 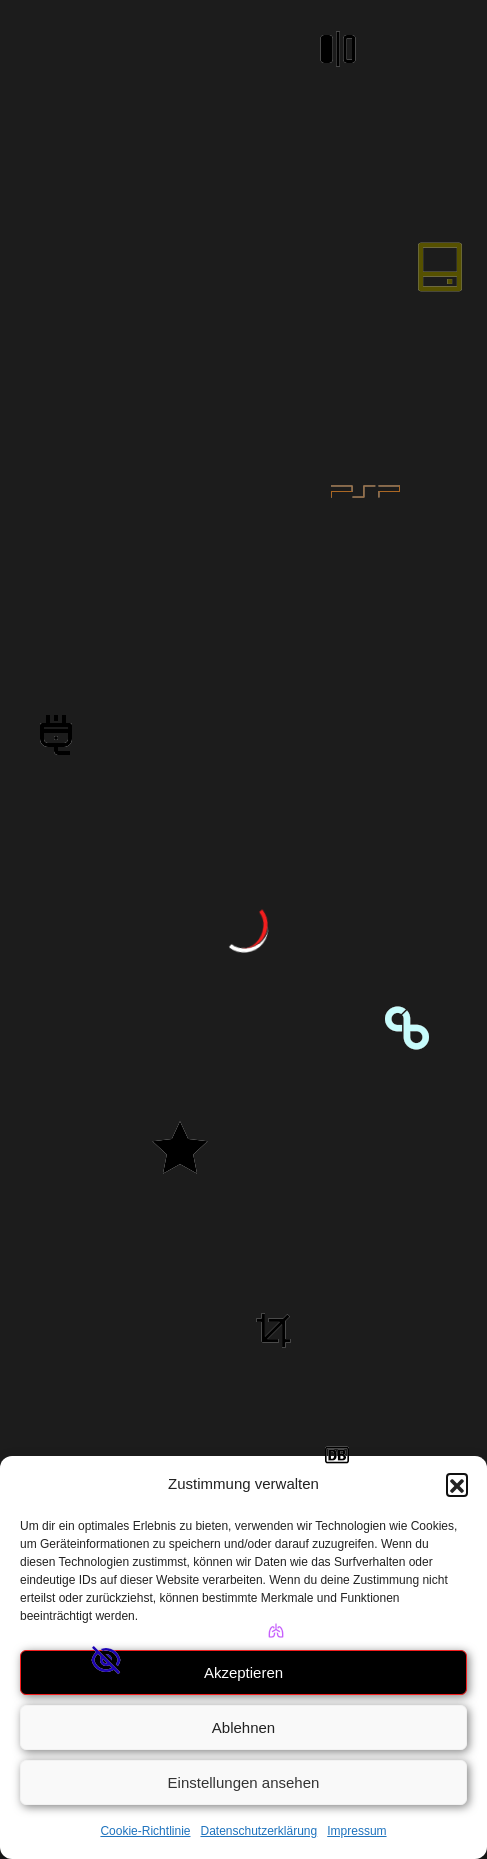 What do you see at coordinates (407, 1028) in the screenshot?
I see `cloudbees company logo` at bounding box center [407, 1028].